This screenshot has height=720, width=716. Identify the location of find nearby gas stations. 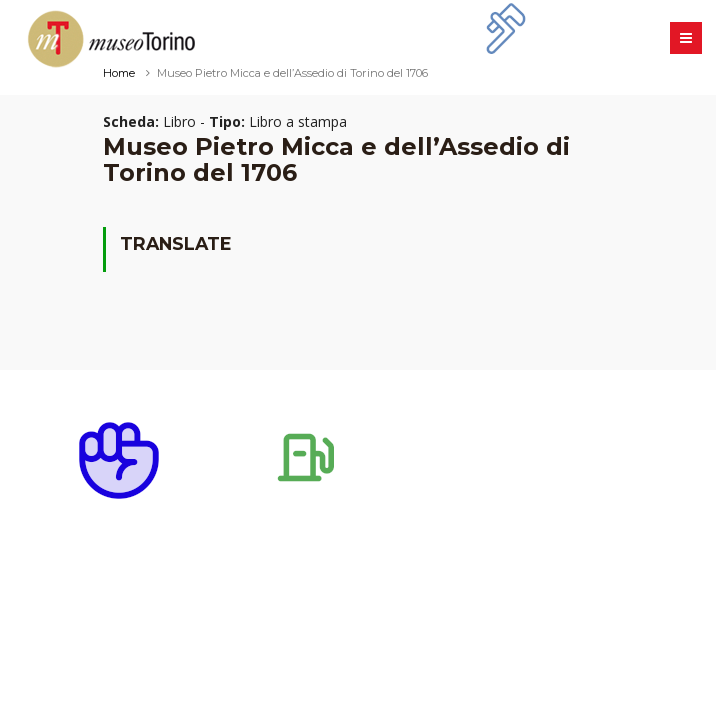
(303, 457).